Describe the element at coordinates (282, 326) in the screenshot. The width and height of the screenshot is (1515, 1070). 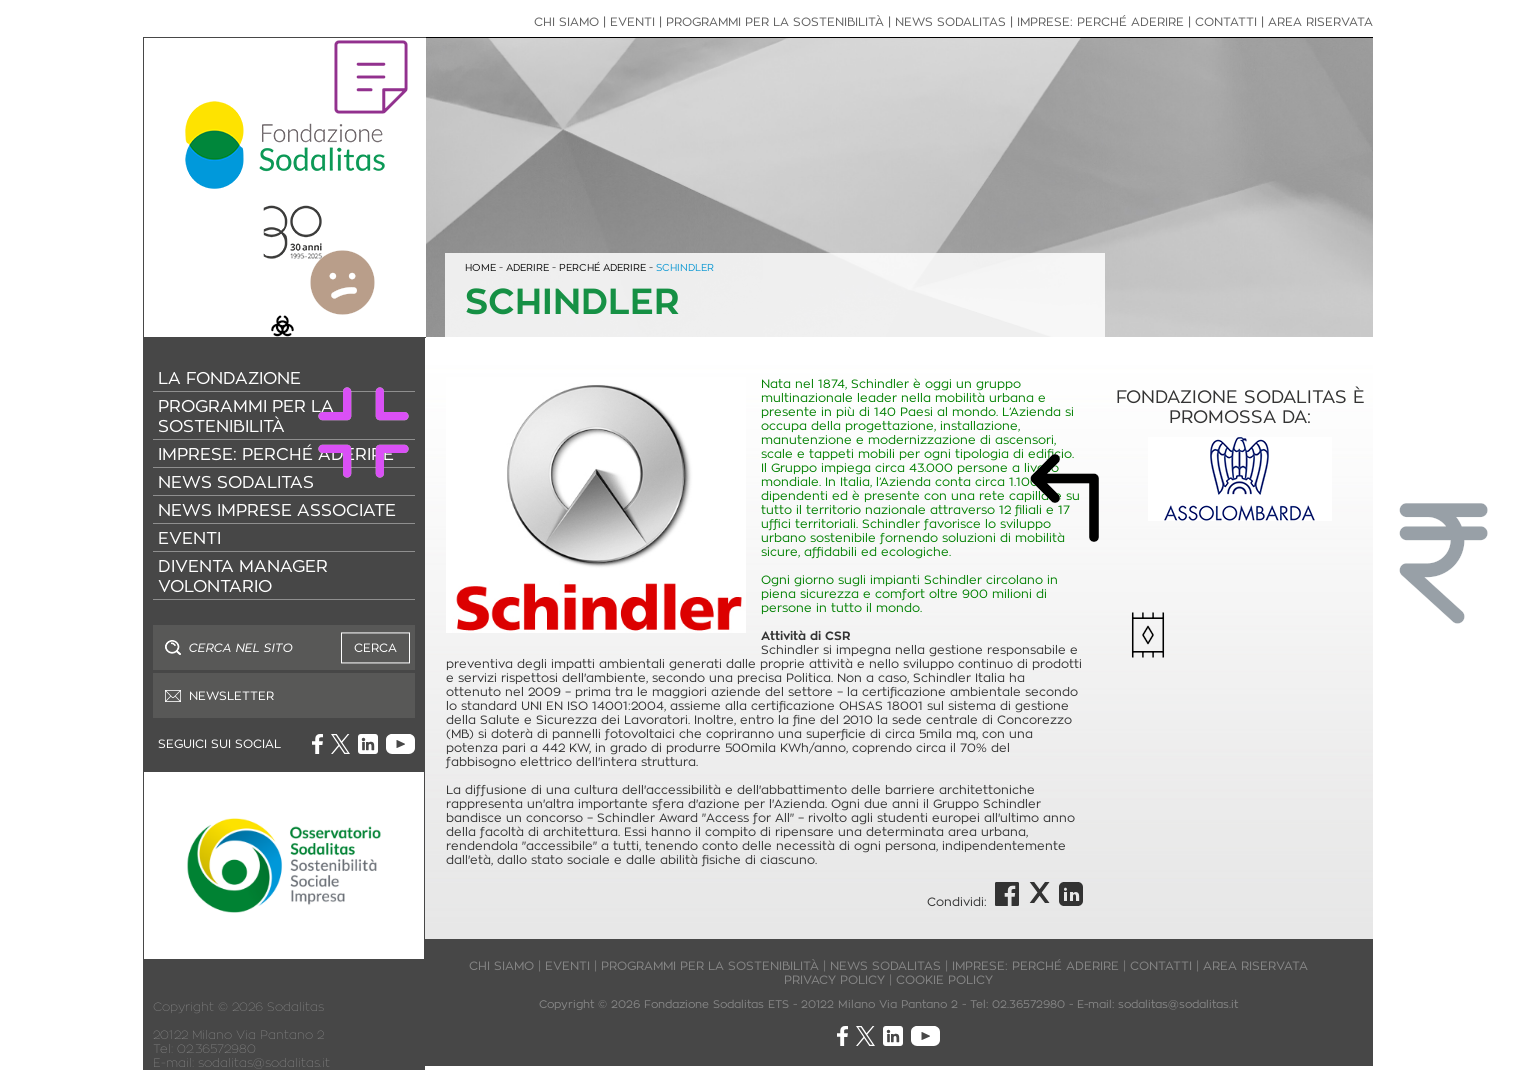
I see `indicates hazardous or dangerous content` at that location.